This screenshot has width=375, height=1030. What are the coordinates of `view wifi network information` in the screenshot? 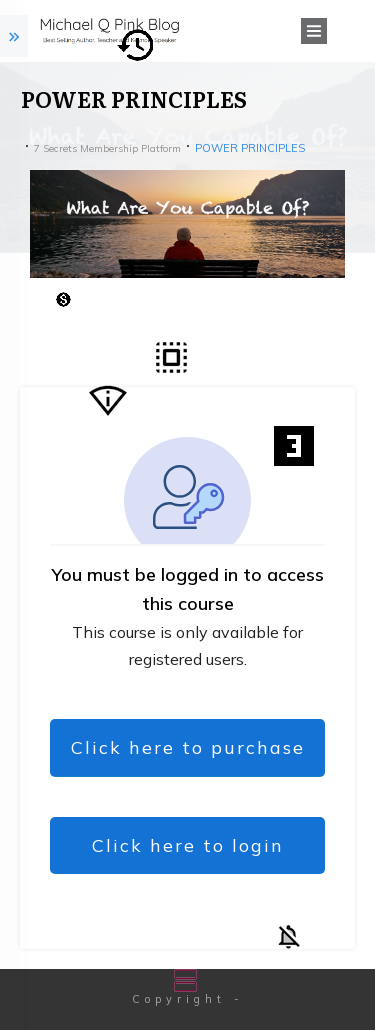 It's located at (108, 400).